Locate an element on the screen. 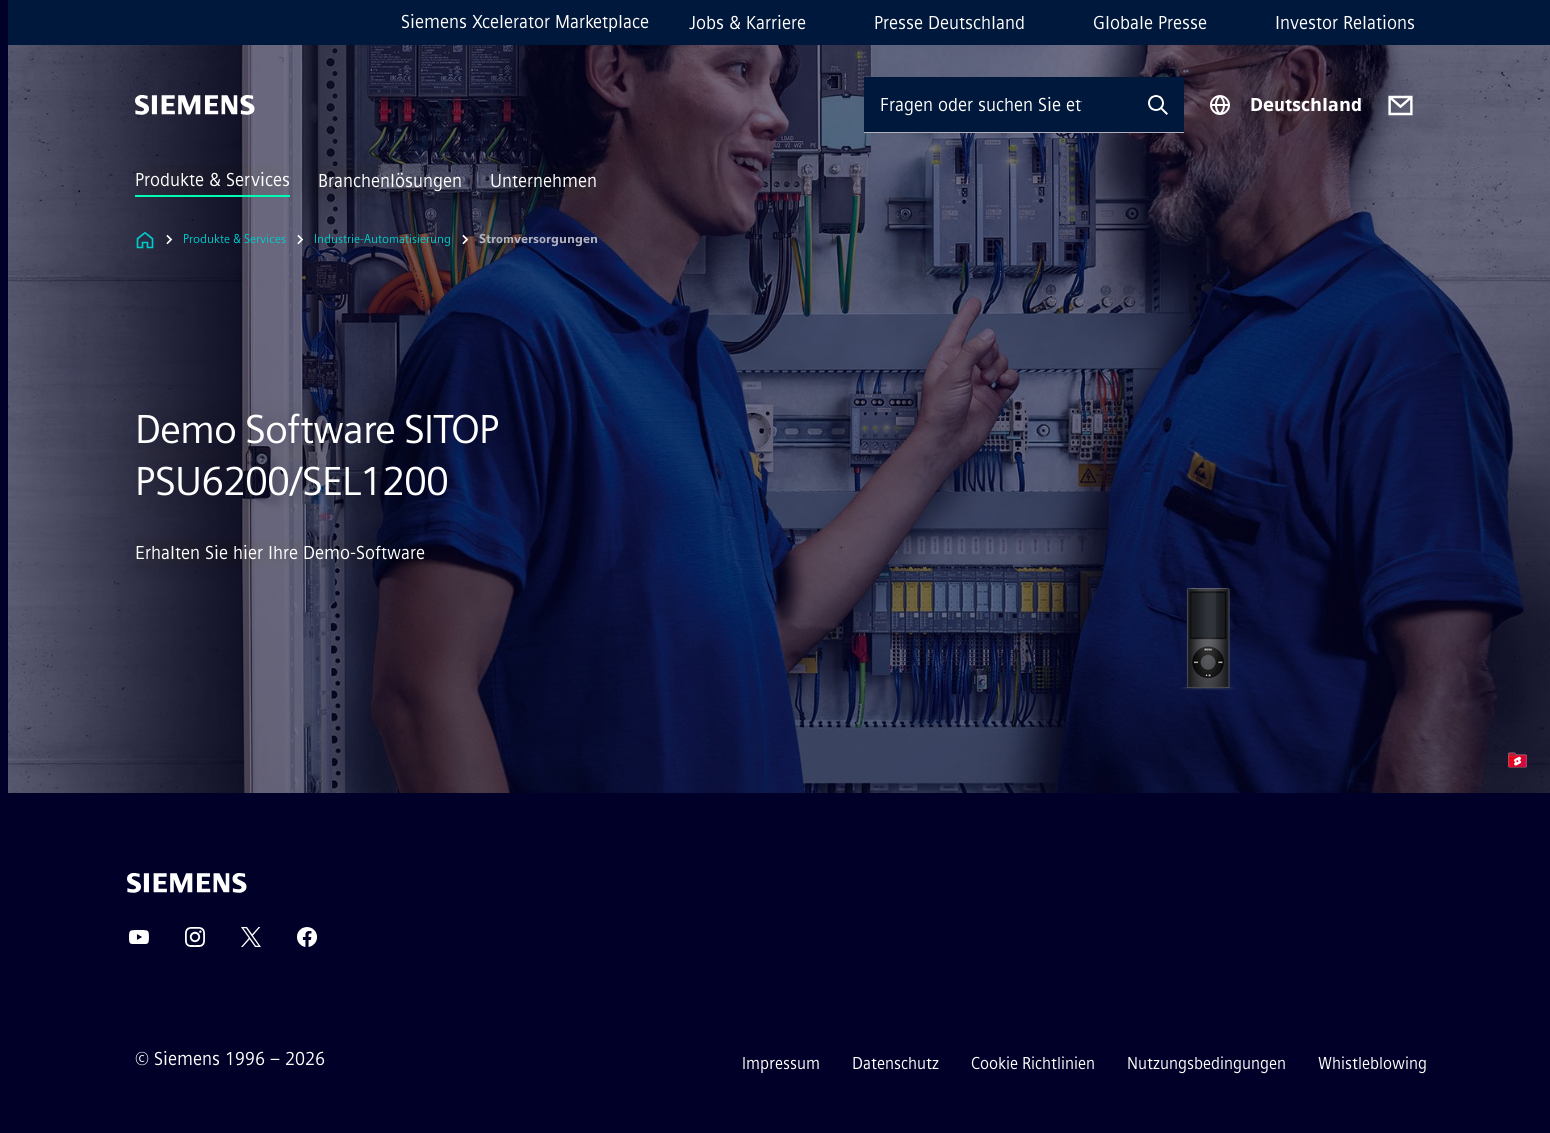  access iPod device settings is located at coordinates (1207, 639).